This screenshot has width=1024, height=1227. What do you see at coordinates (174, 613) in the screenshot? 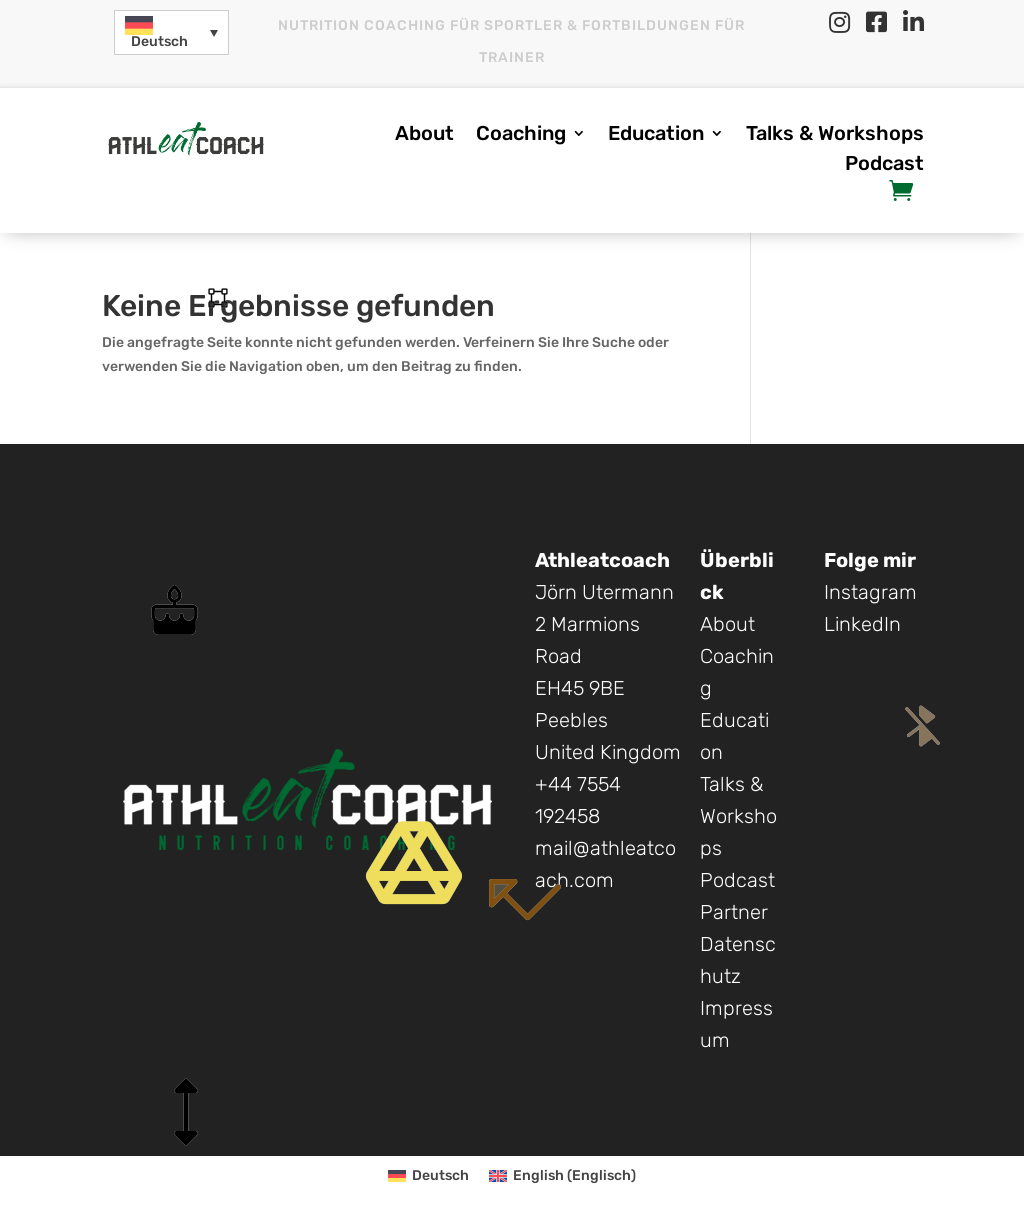
I see `view birthday or celebration reminders` at bounding box center [174, 613].